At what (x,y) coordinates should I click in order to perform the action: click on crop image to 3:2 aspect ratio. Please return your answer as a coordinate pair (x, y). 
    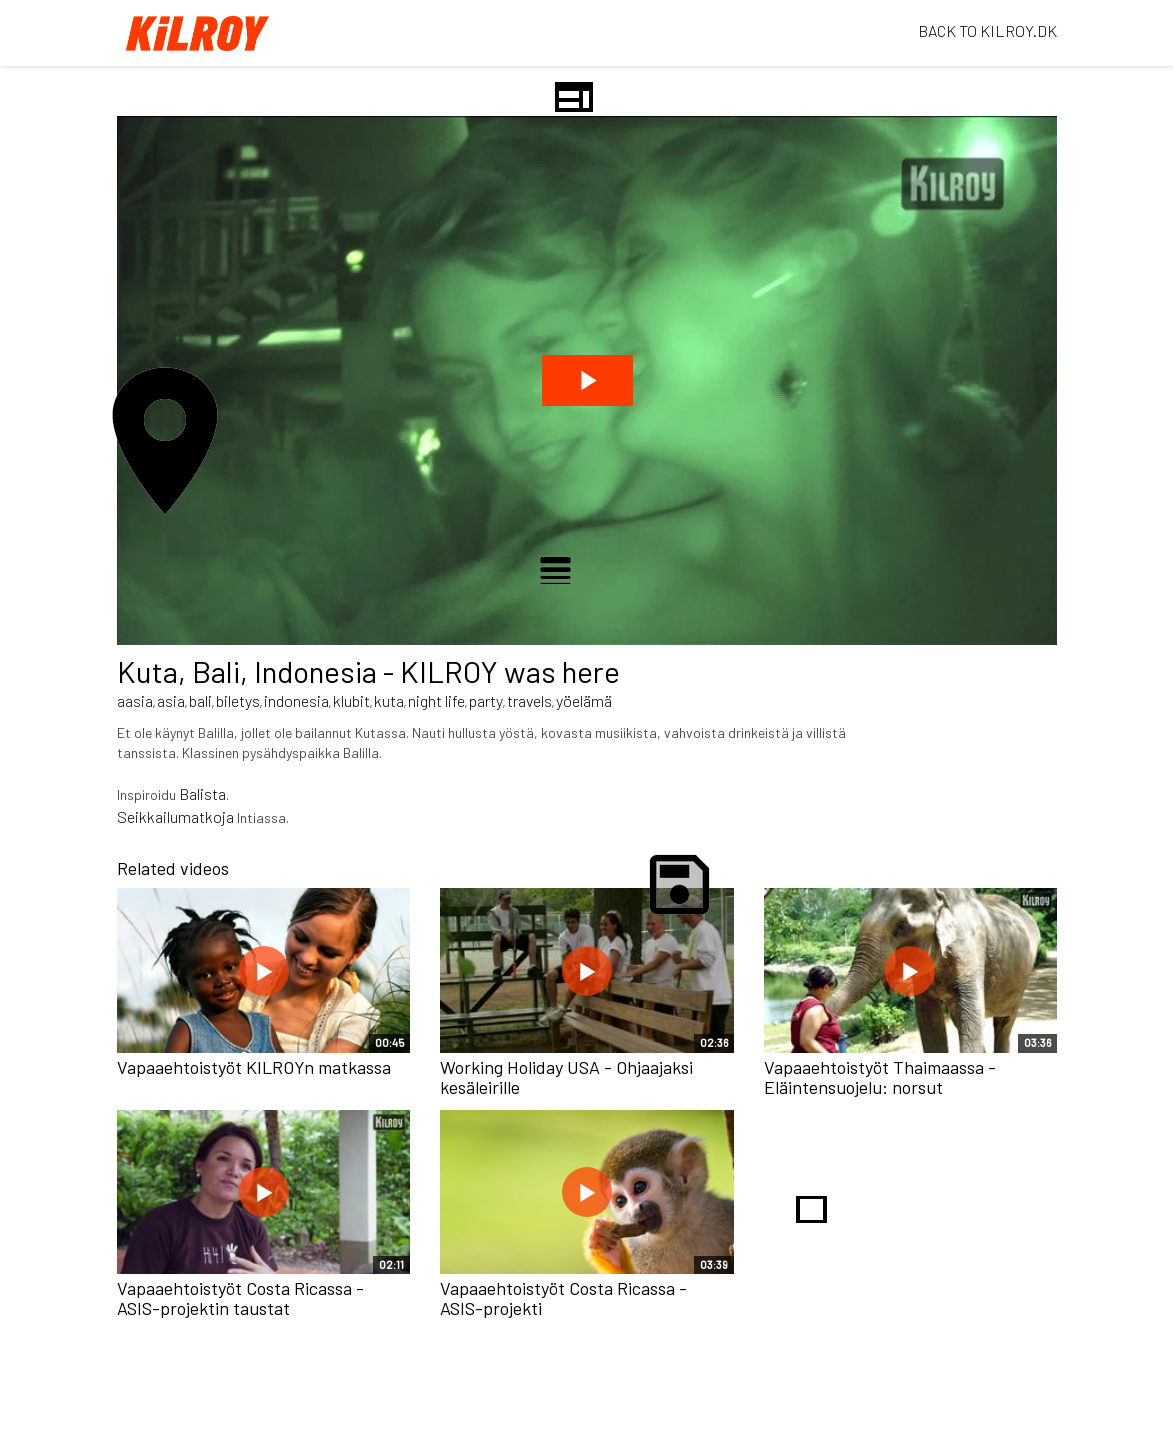
    Looking at the image, I should click on (811, 1209).